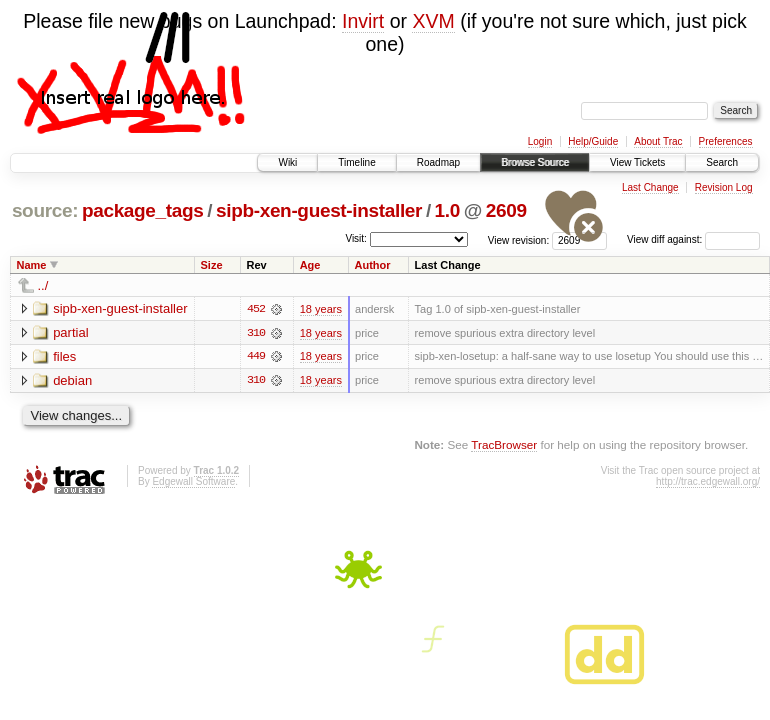 This screenshot has height=720, width=770. I want to click on indicates a stack of leaning books or documents, so click(167, 37).